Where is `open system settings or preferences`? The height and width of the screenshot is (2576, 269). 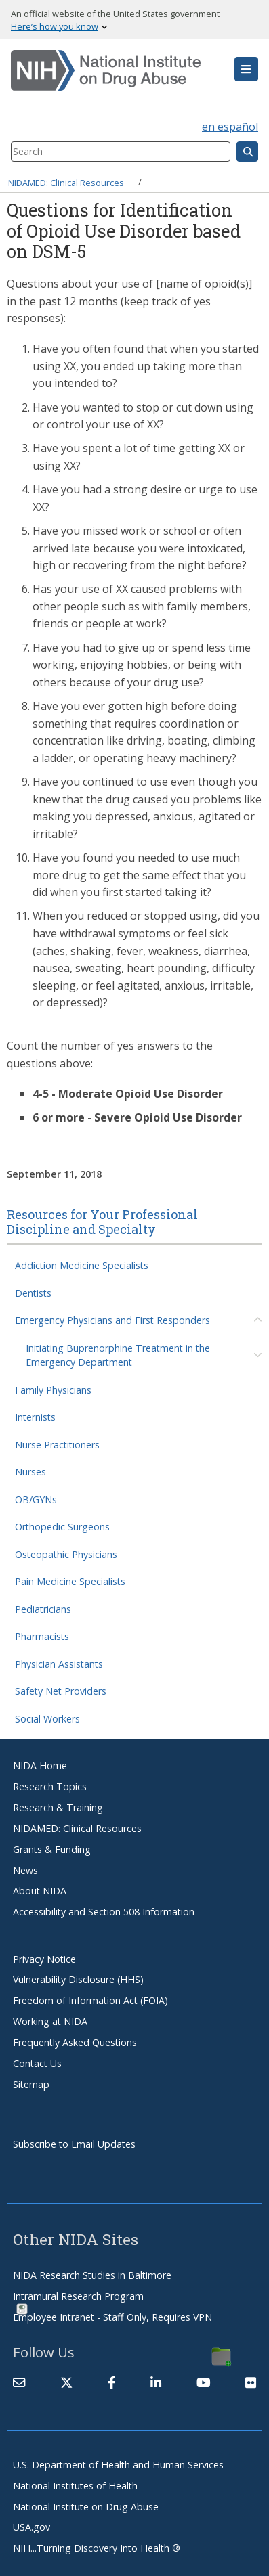
open system settings or preferences is located at coordinates (22, 2309).